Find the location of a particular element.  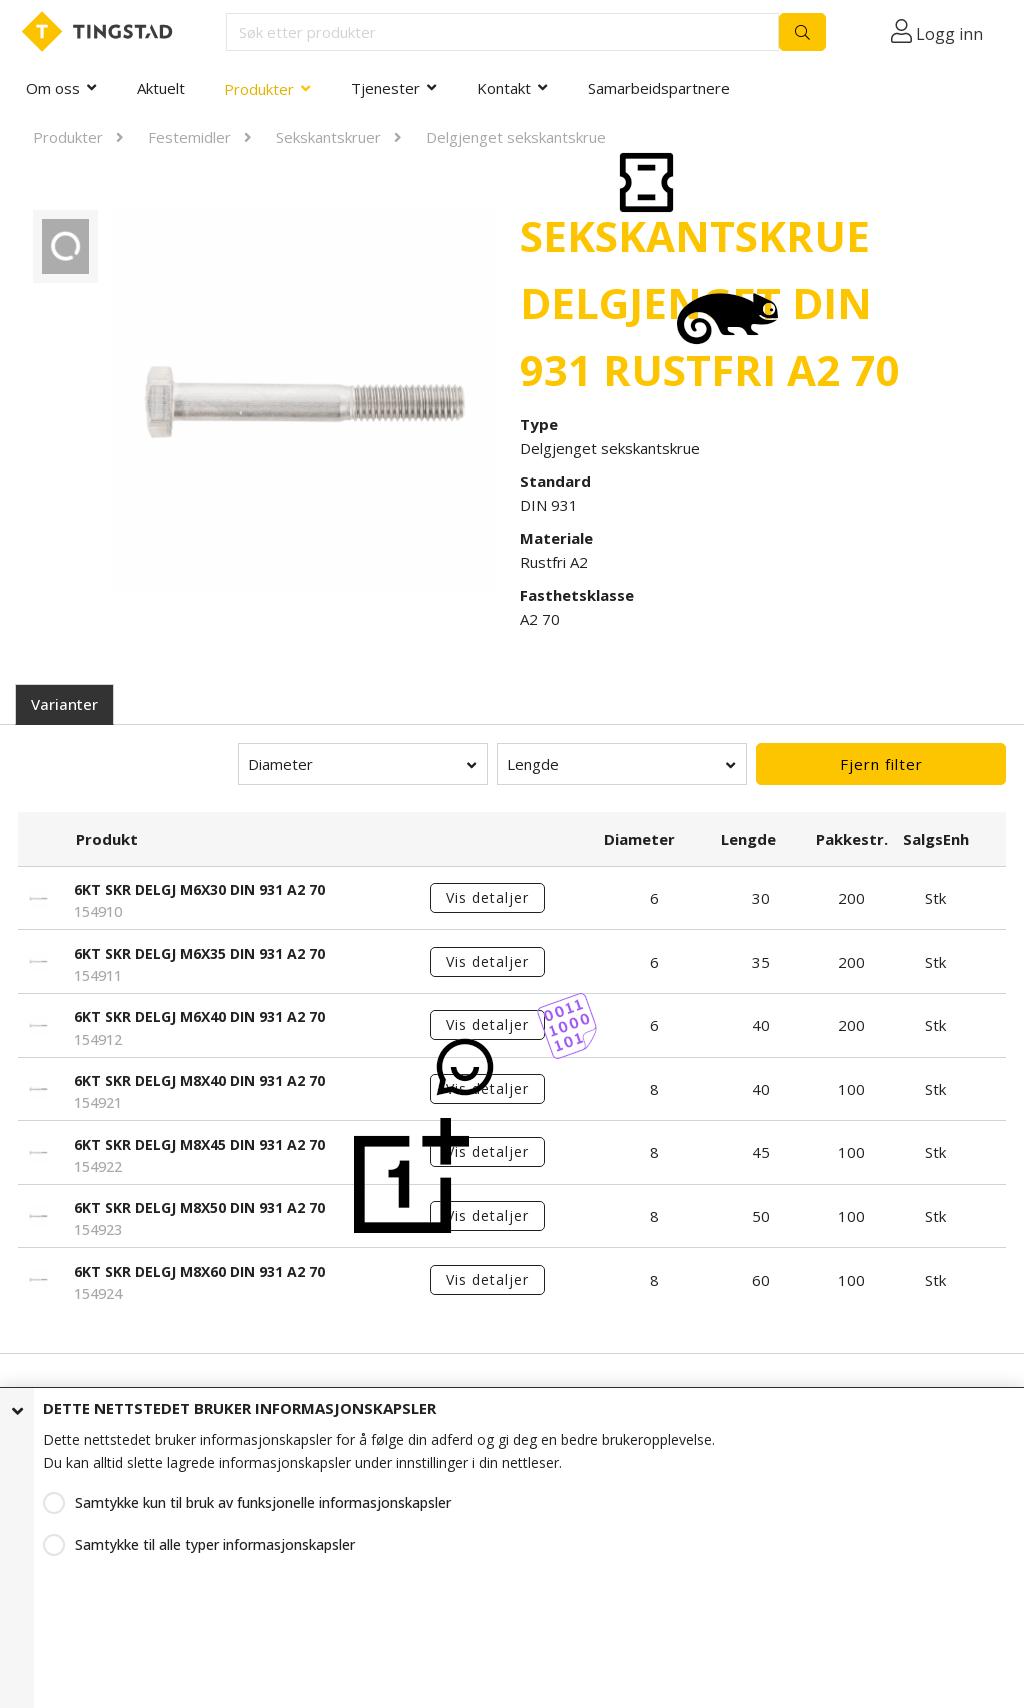

open chat or messaging feature is located at coordinates (465, 1067).